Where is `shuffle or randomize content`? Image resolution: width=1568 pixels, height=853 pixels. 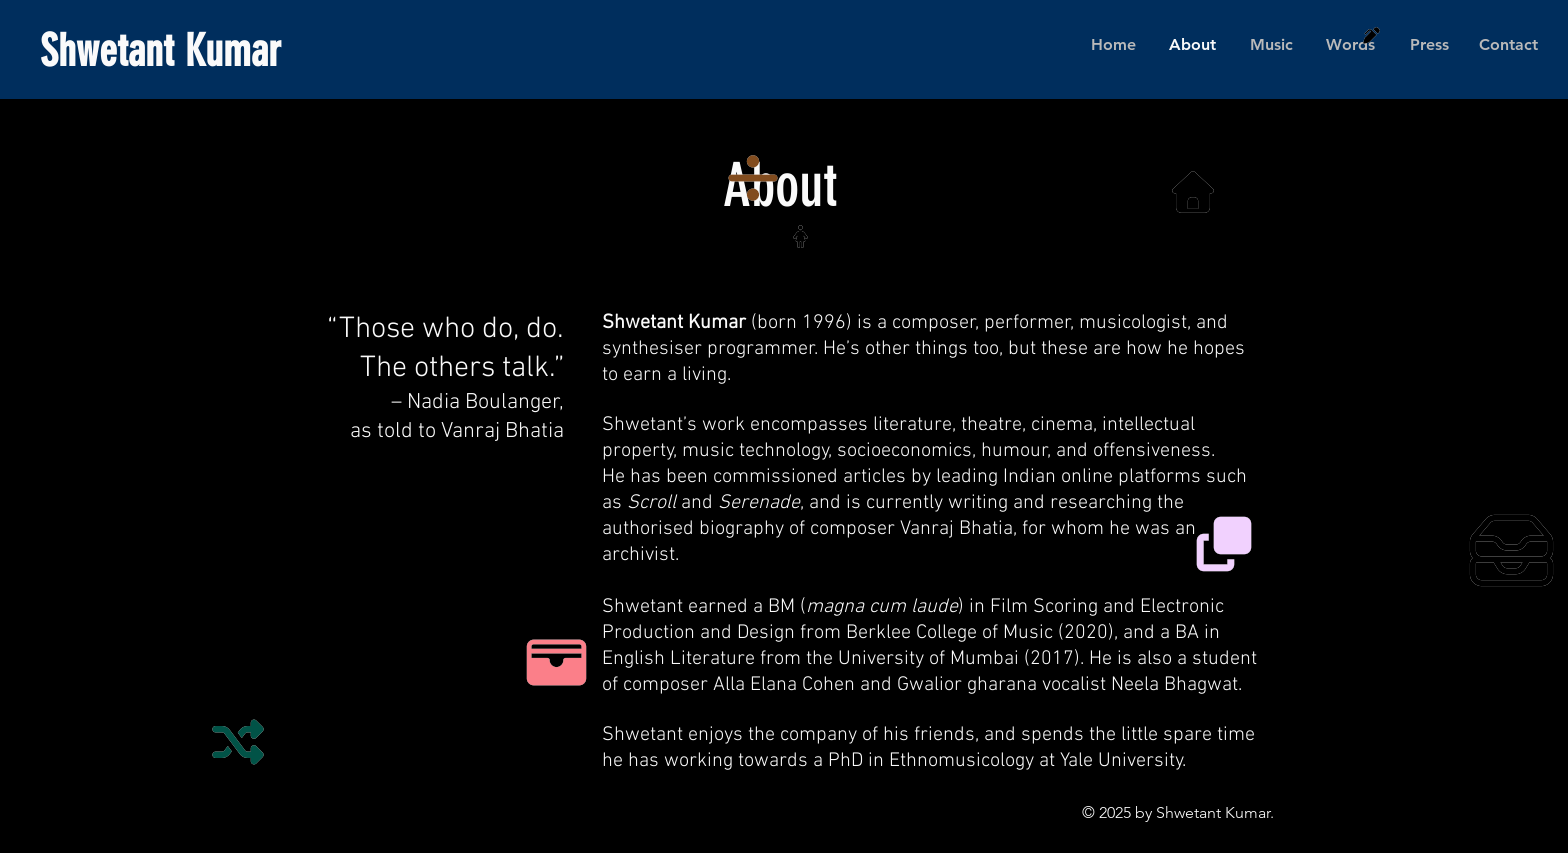 shuffle or randomize content is located at coordinates (238, 742).